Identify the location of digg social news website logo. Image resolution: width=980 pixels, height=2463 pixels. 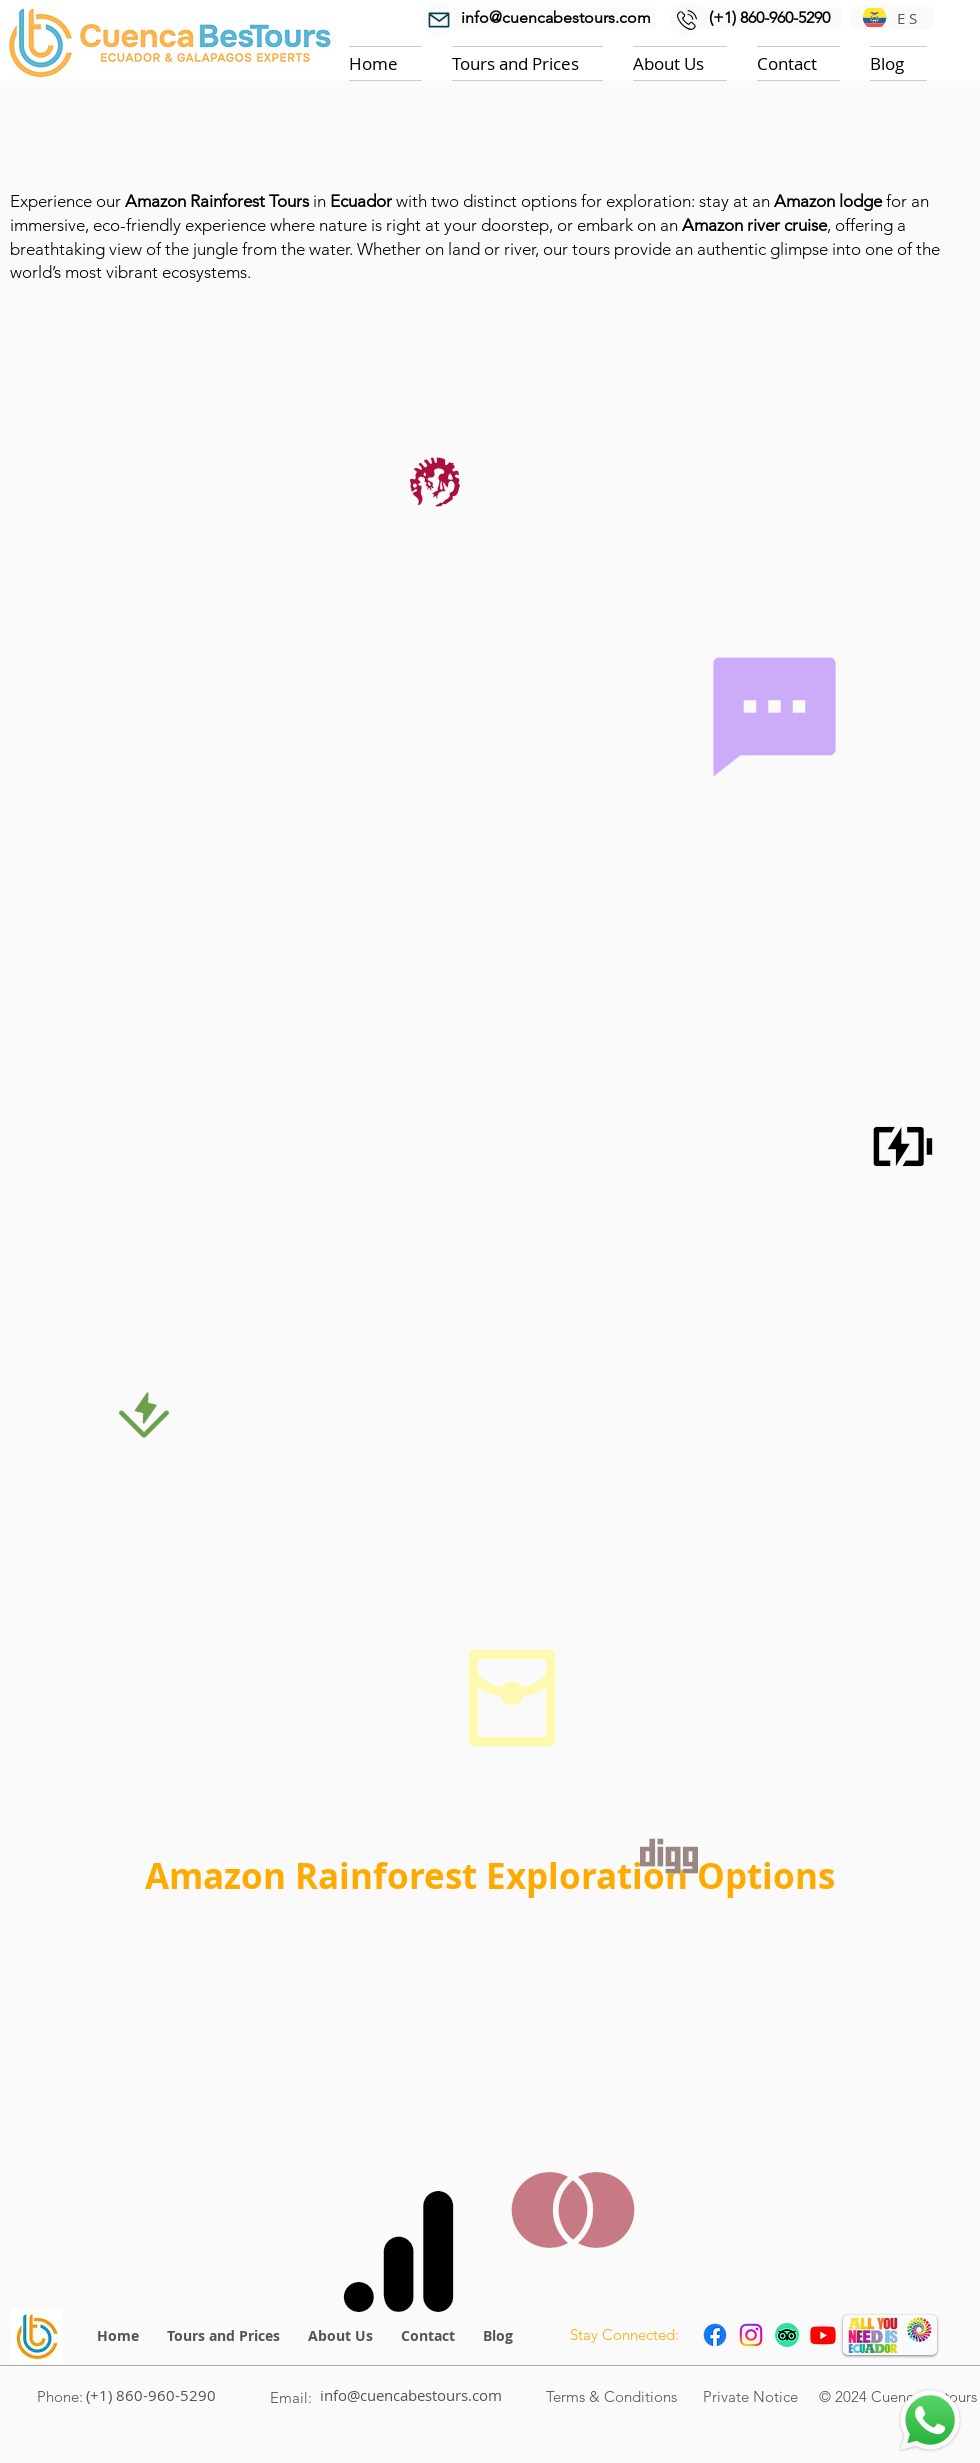
(669, 1856).